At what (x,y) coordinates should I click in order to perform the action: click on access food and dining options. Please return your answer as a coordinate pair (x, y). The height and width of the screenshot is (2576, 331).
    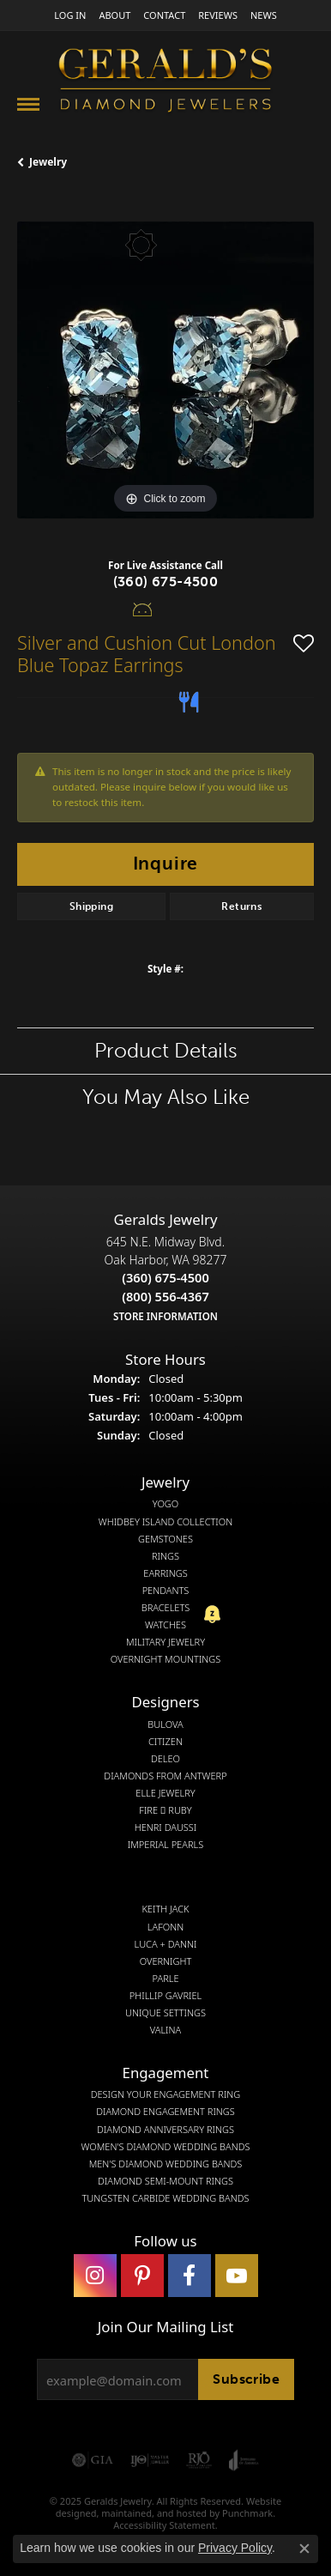
    Looking at the image, I should click on (189, 701).